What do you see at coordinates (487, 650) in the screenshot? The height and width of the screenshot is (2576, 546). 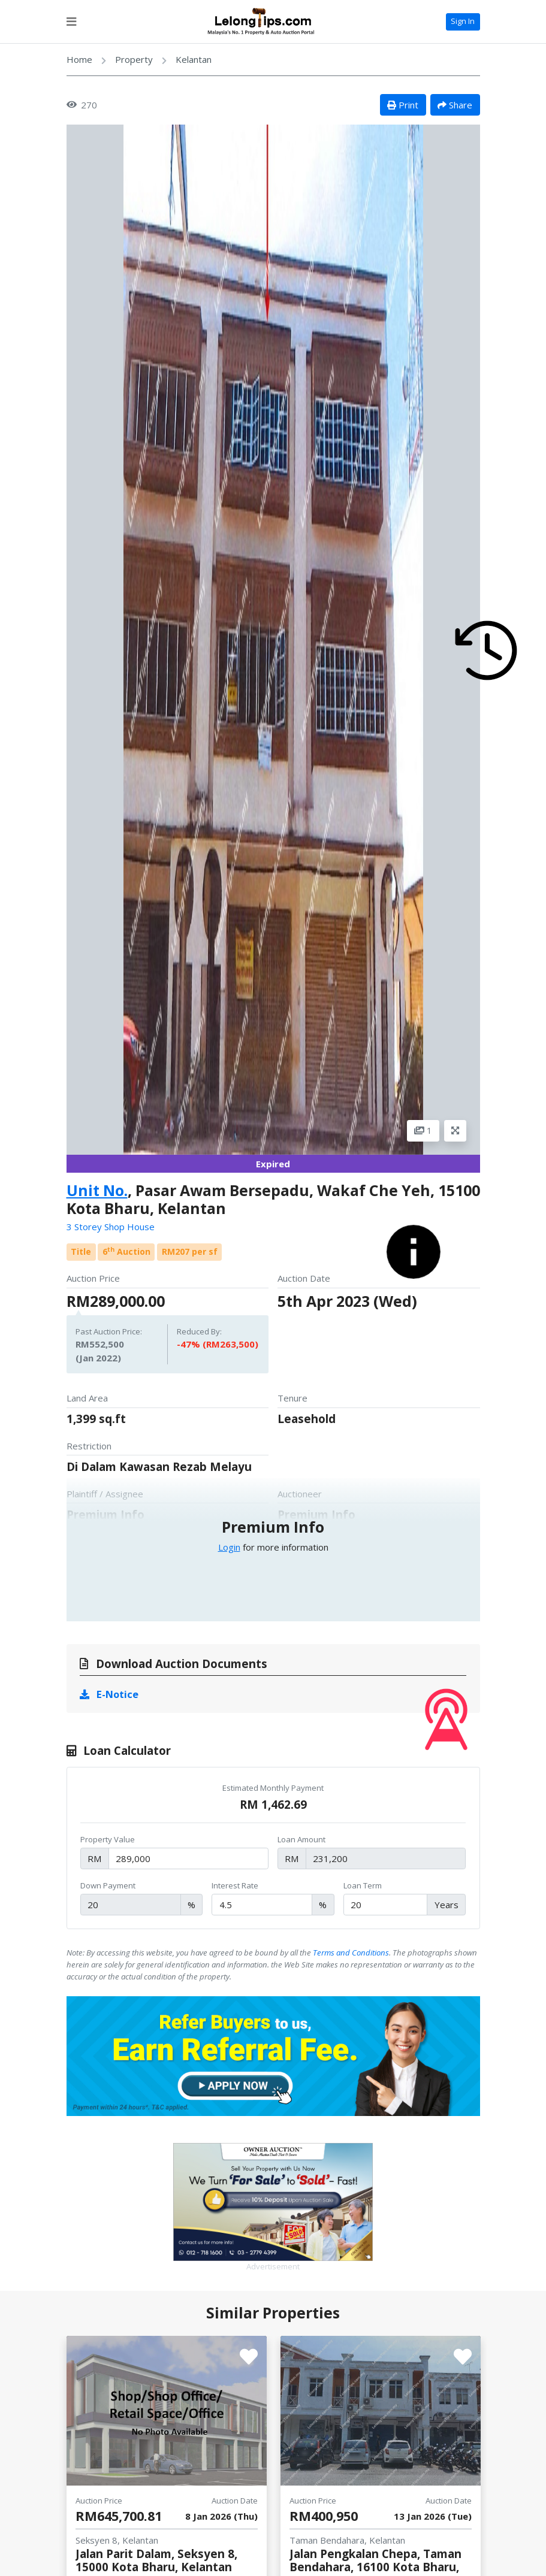 I see `view history or recent activity` at bounding box center [487, 650].